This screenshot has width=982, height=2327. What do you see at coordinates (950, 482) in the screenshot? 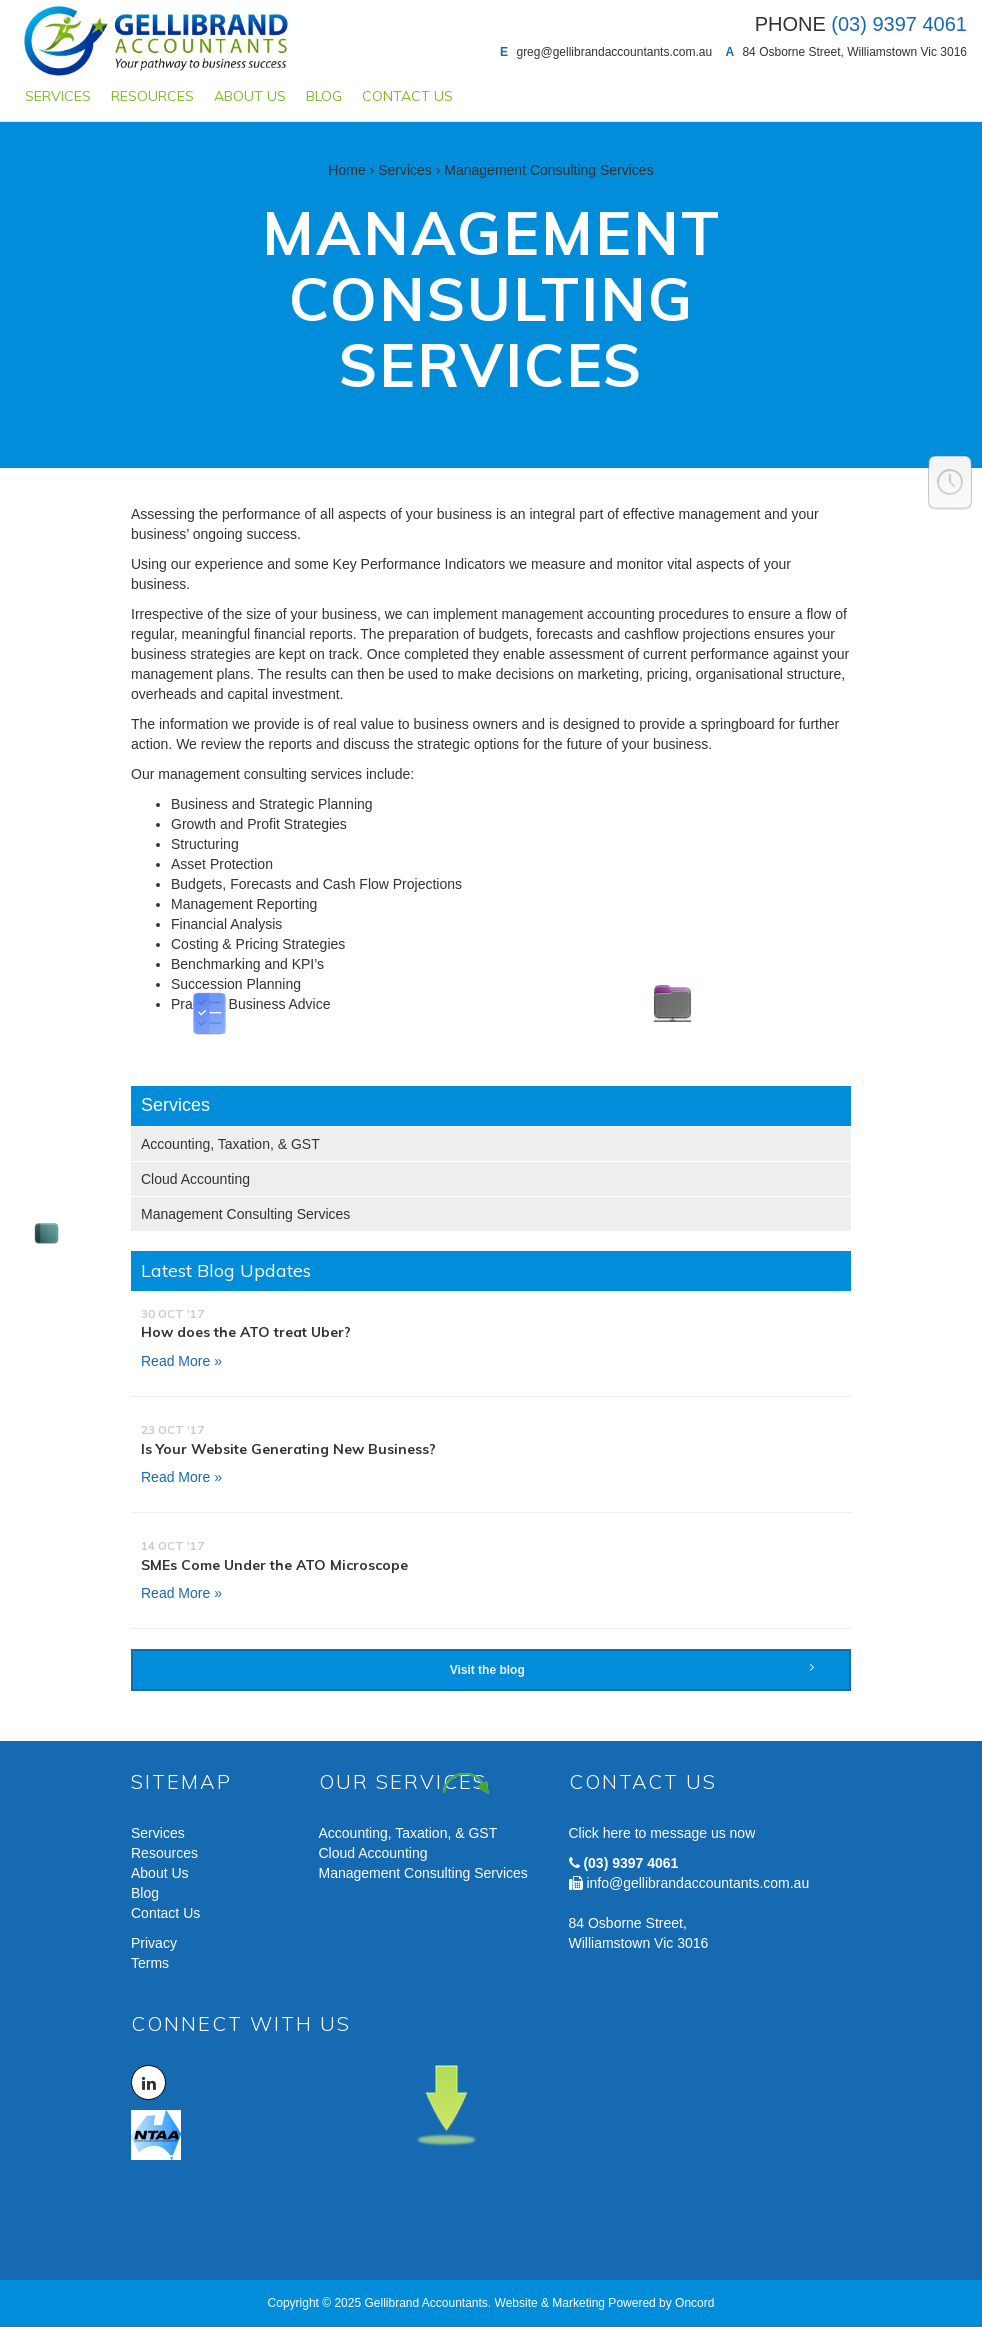
I see `image is currently loading` at bounding box center [950, 482].